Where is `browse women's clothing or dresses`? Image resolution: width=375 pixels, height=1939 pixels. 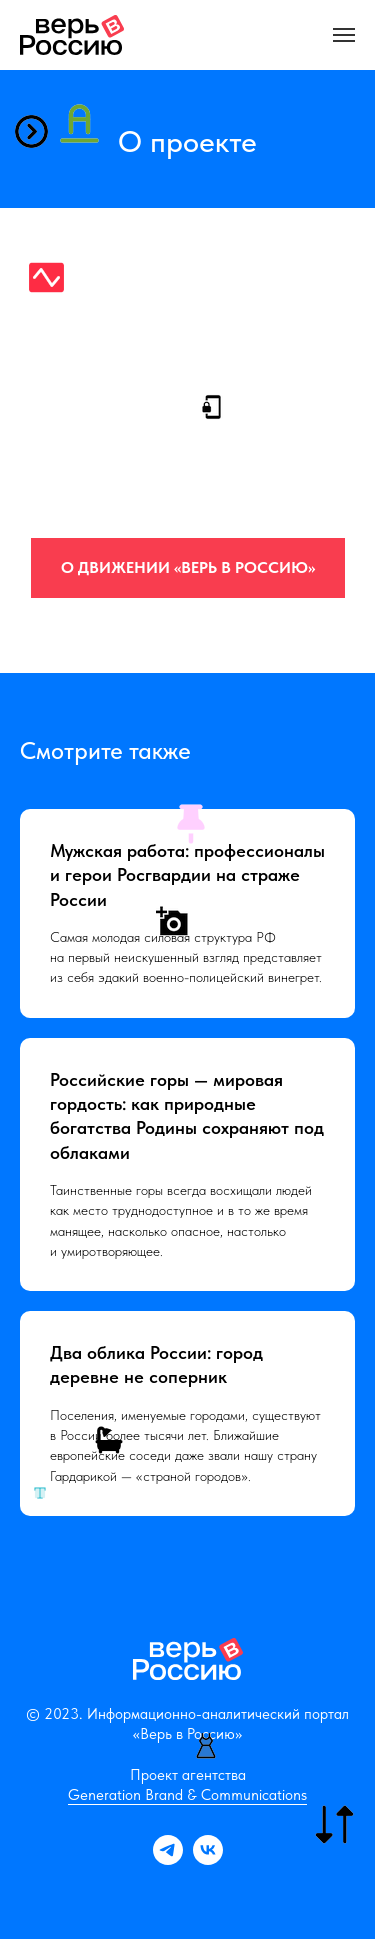
browse women's clothing or dresses is located at coordinates (206, 1747).